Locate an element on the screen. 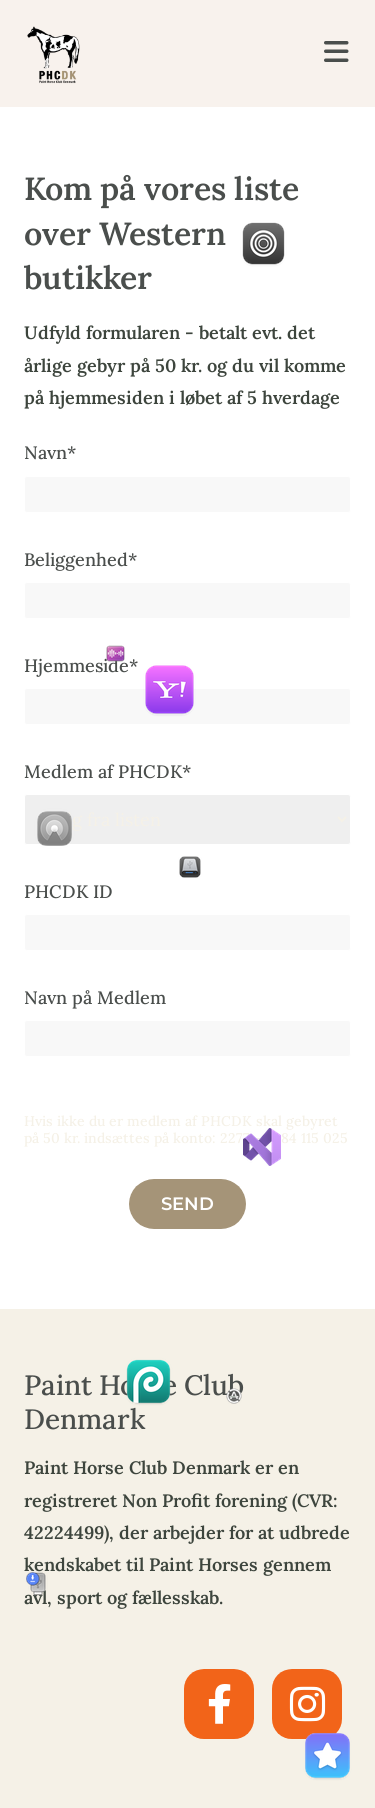  open photopea image editing app is located at coordinates (148, 1381).